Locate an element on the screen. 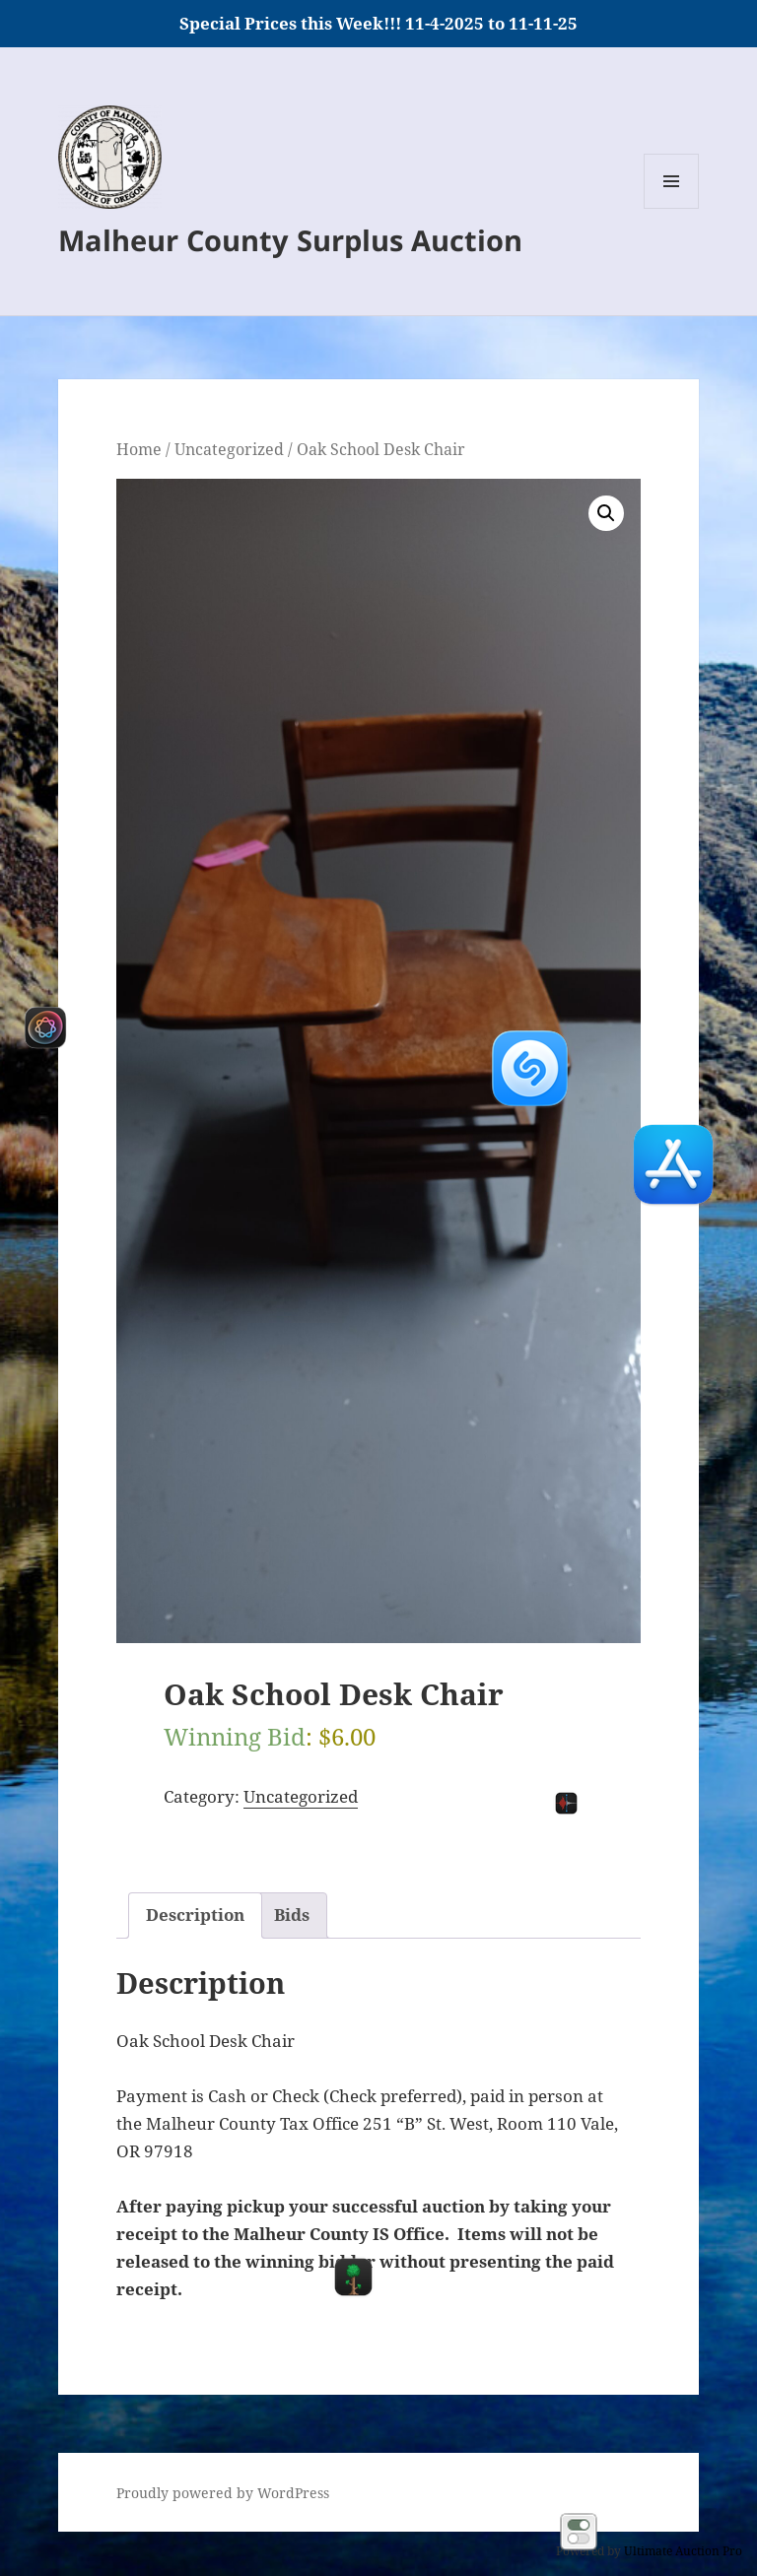  identify a song playing nearby is located at coordinates (529, 1068).